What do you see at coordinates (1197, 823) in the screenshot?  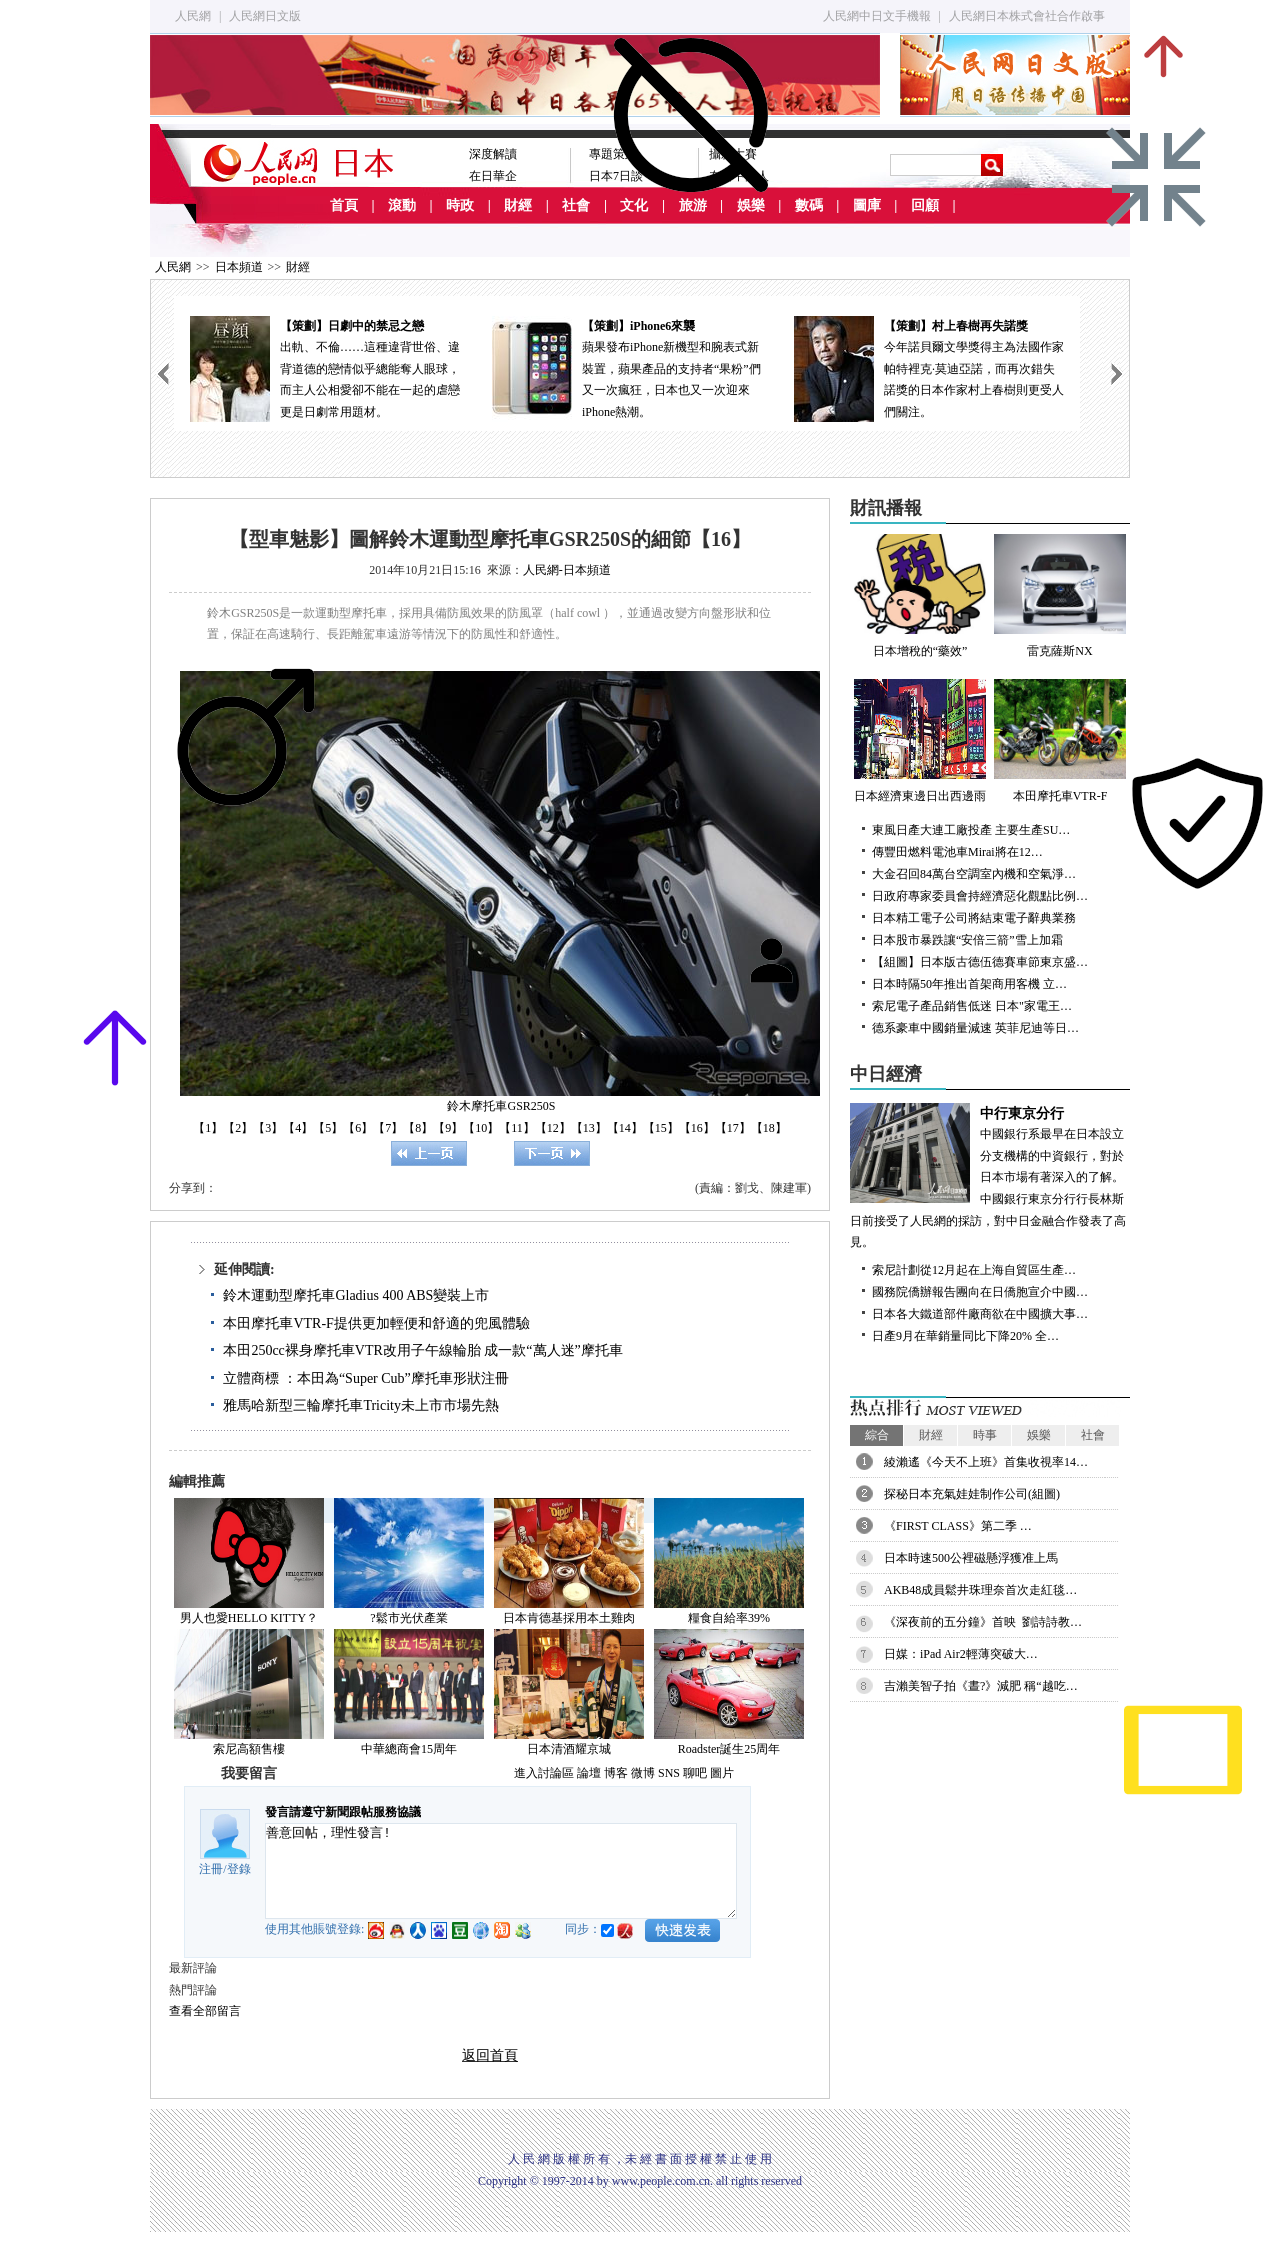 I see `indicates verified security or protection status` at bounding box center [1197, 823].